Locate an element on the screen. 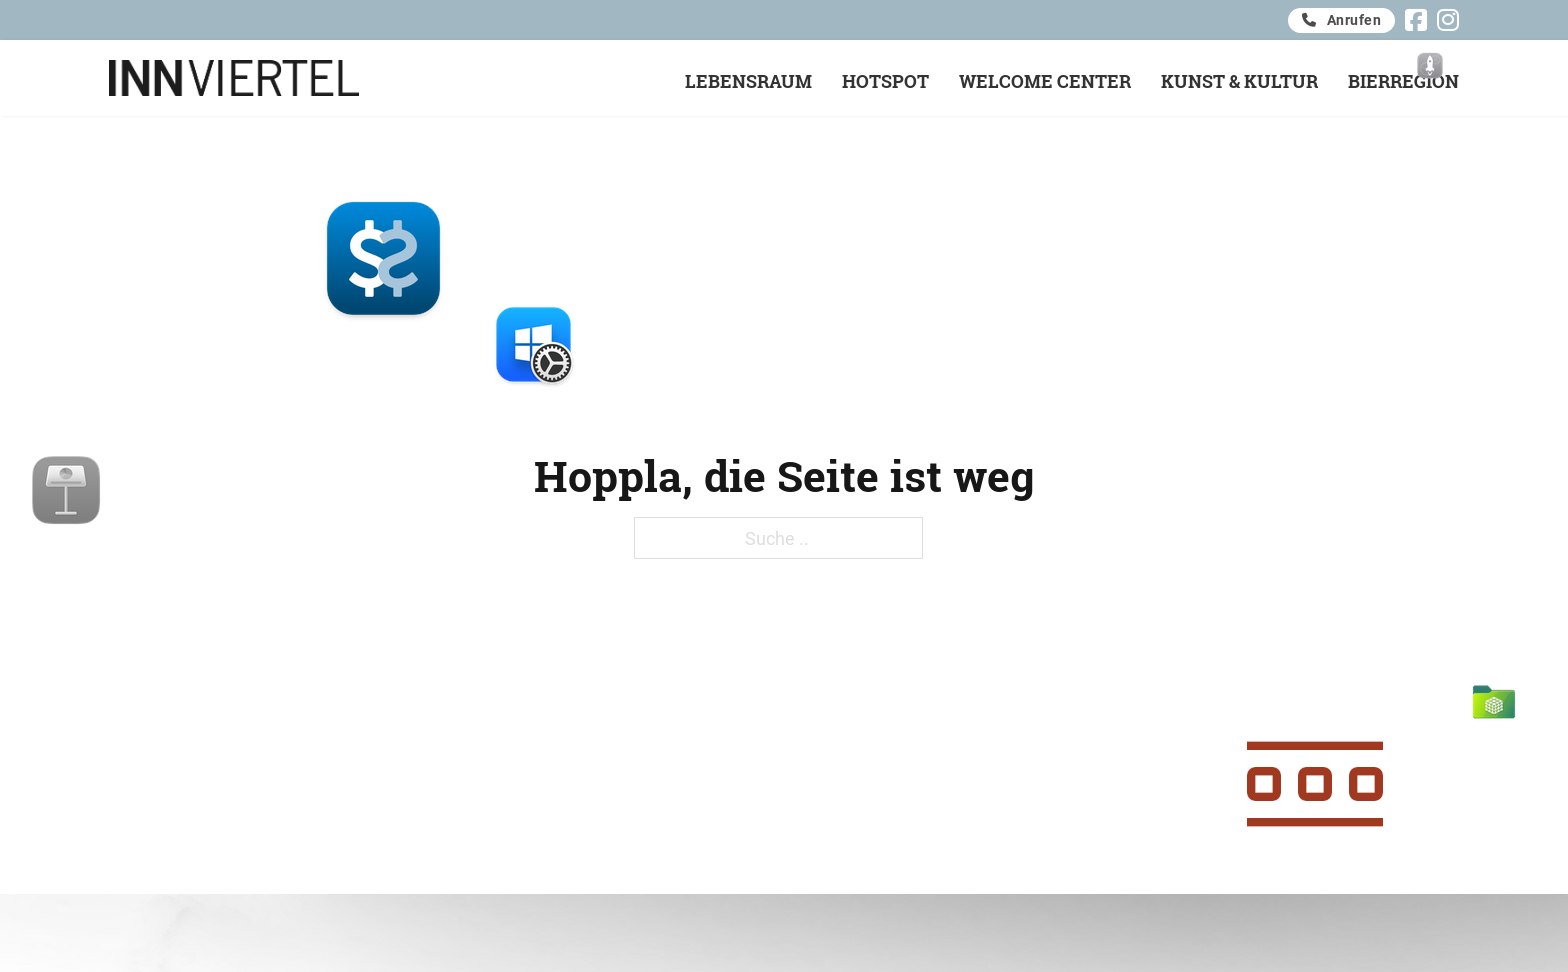 Image resolution: width=1568 pixels, height=972 pixels. open Keynote to create or edit presentations is located at coordinates (66, 490).